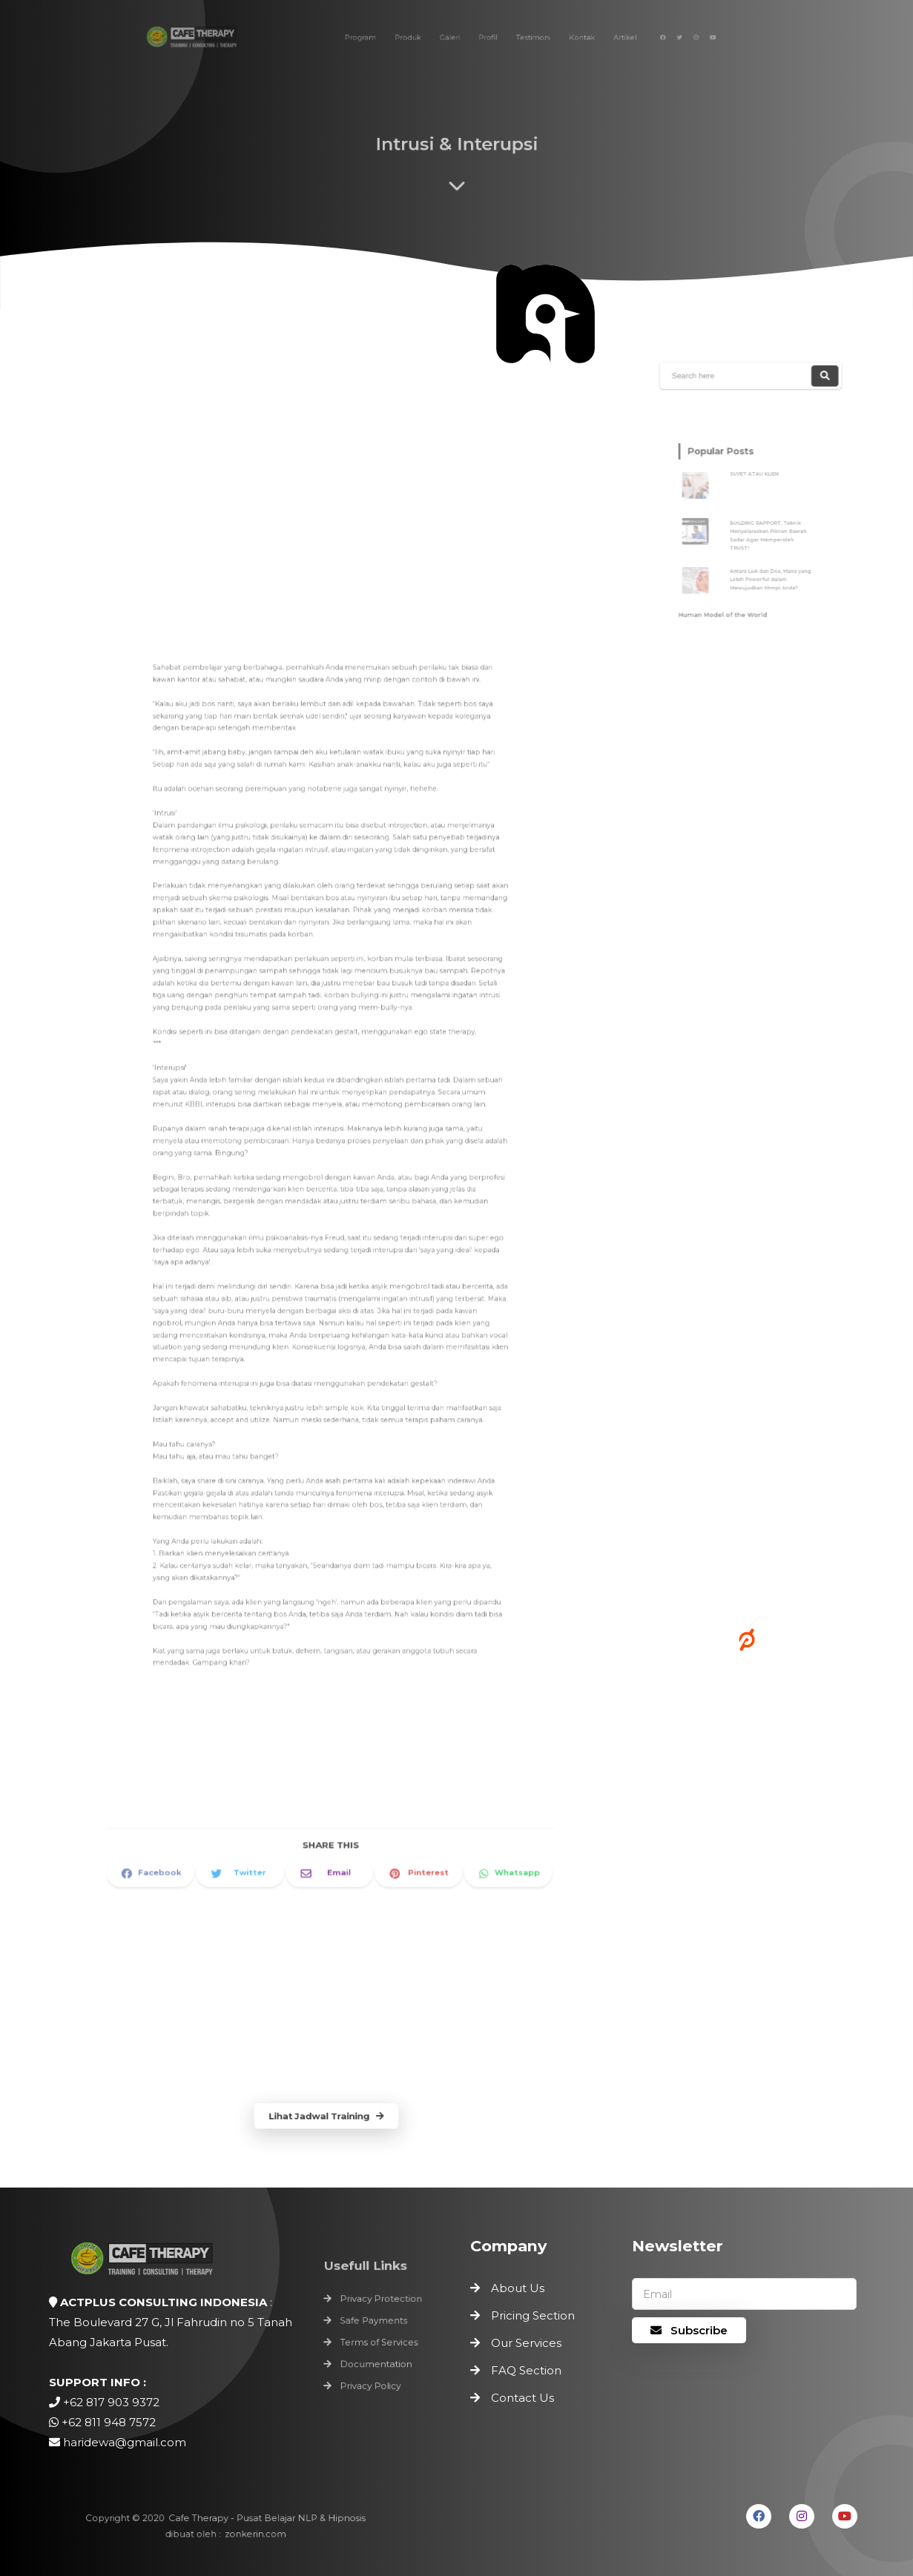 This screenshot has height=2576, width=913. Describe the element at coordinates (747, 1640) in the screenshot. I see `open the Peloton app` at that location.